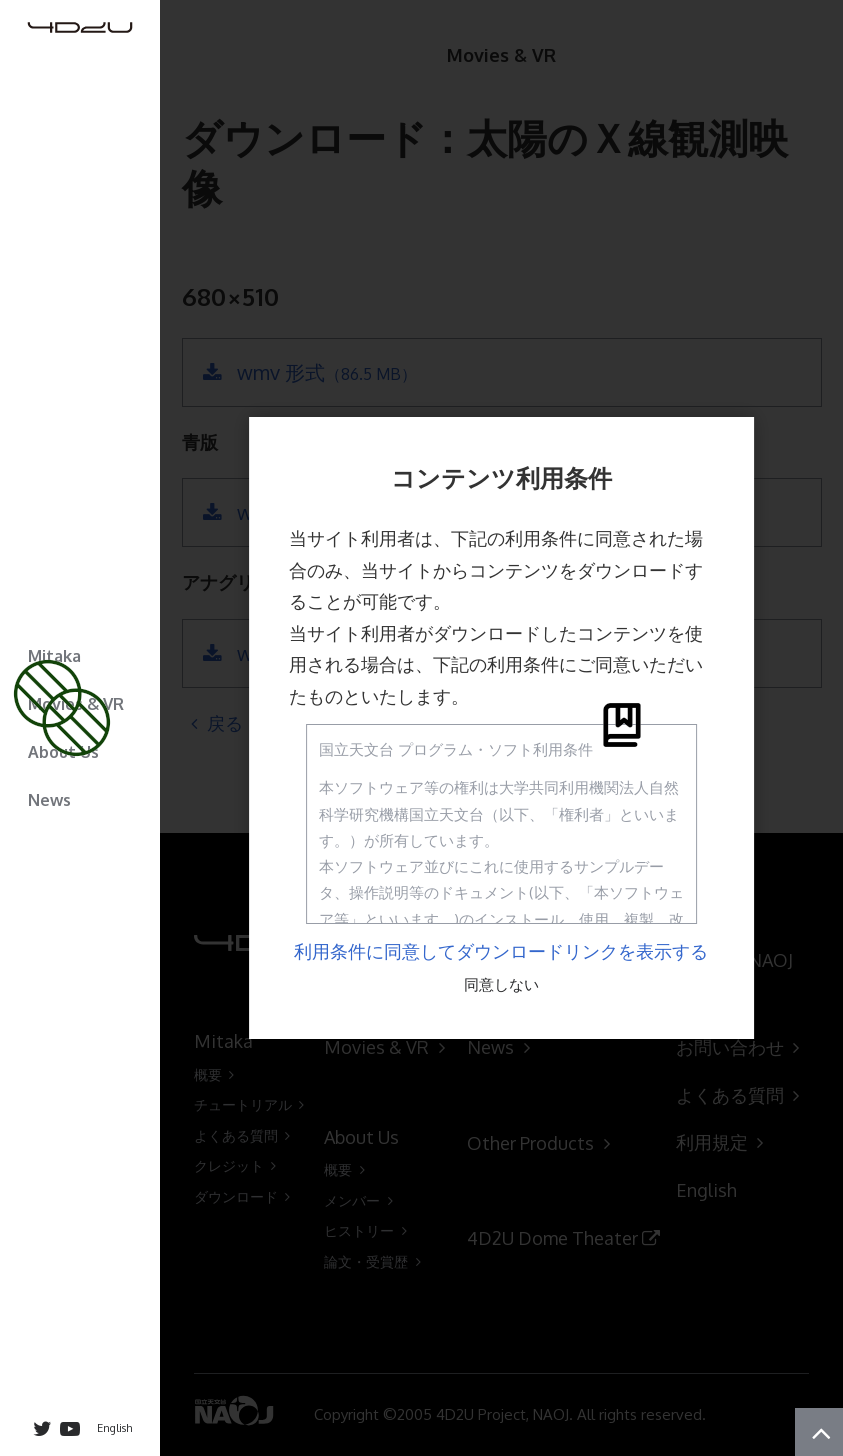 This screenshot has width=843, height=1456. I want to click on access your bookmarked reading list, so click(622, 725).